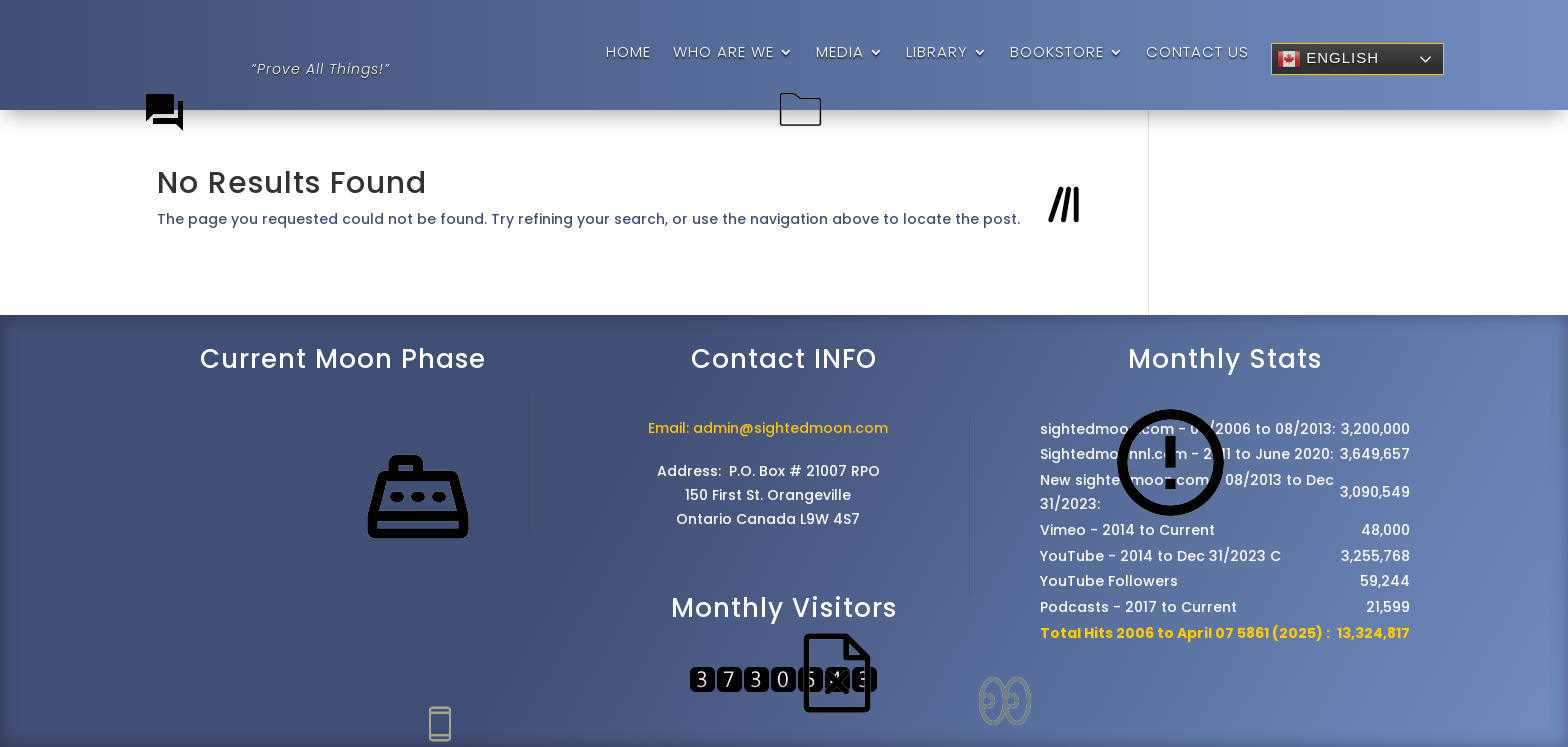 This screenshot has height=747, width=1568. What do you see at coordinates (1063, 204) in the screenshot?
I see `indicates a stack of leaning books or documents` at bounding box center [1063, 204].